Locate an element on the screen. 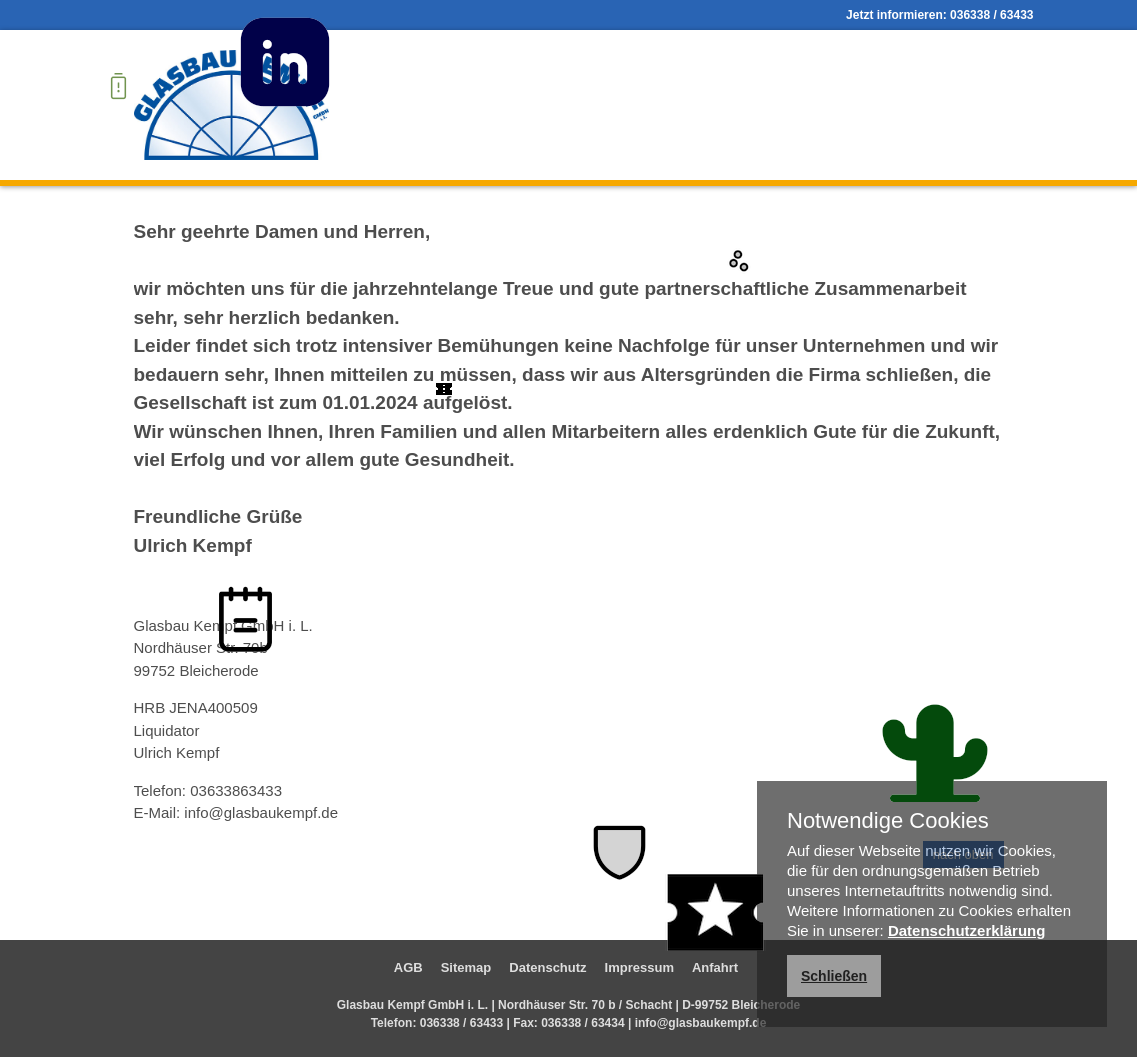  indicates desert or arid climate category is located at coordinates (935, 757).